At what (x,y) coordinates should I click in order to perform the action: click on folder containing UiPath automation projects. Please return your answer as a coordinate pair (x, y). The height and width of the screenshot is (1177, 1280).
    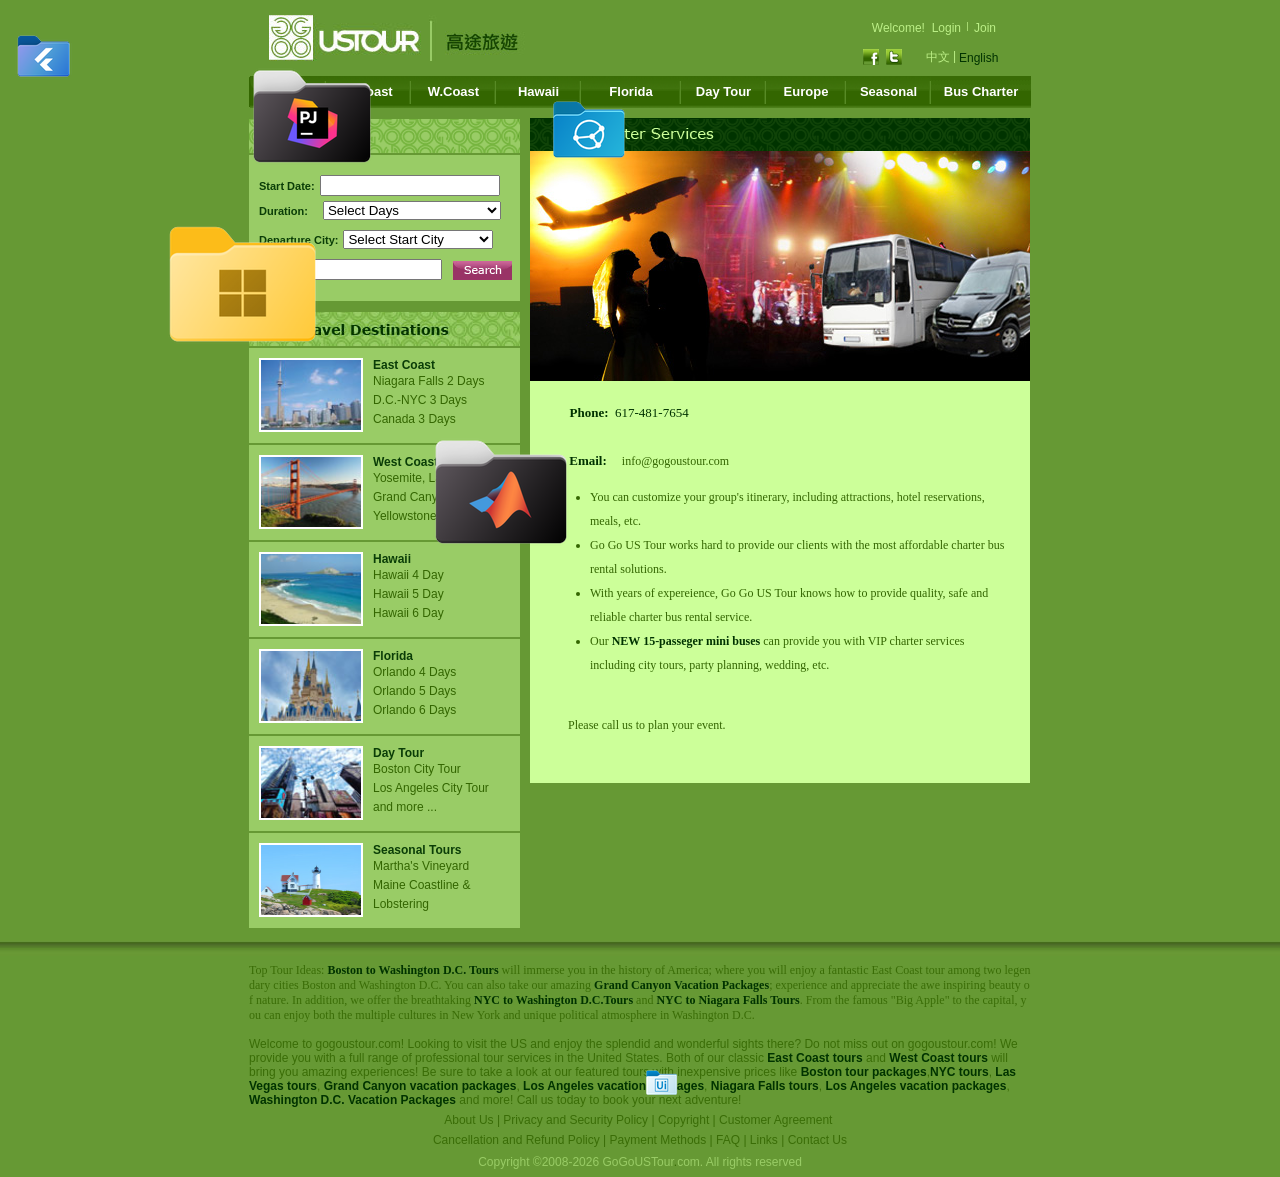
    Looking at the image, I should click on (661, 1083).